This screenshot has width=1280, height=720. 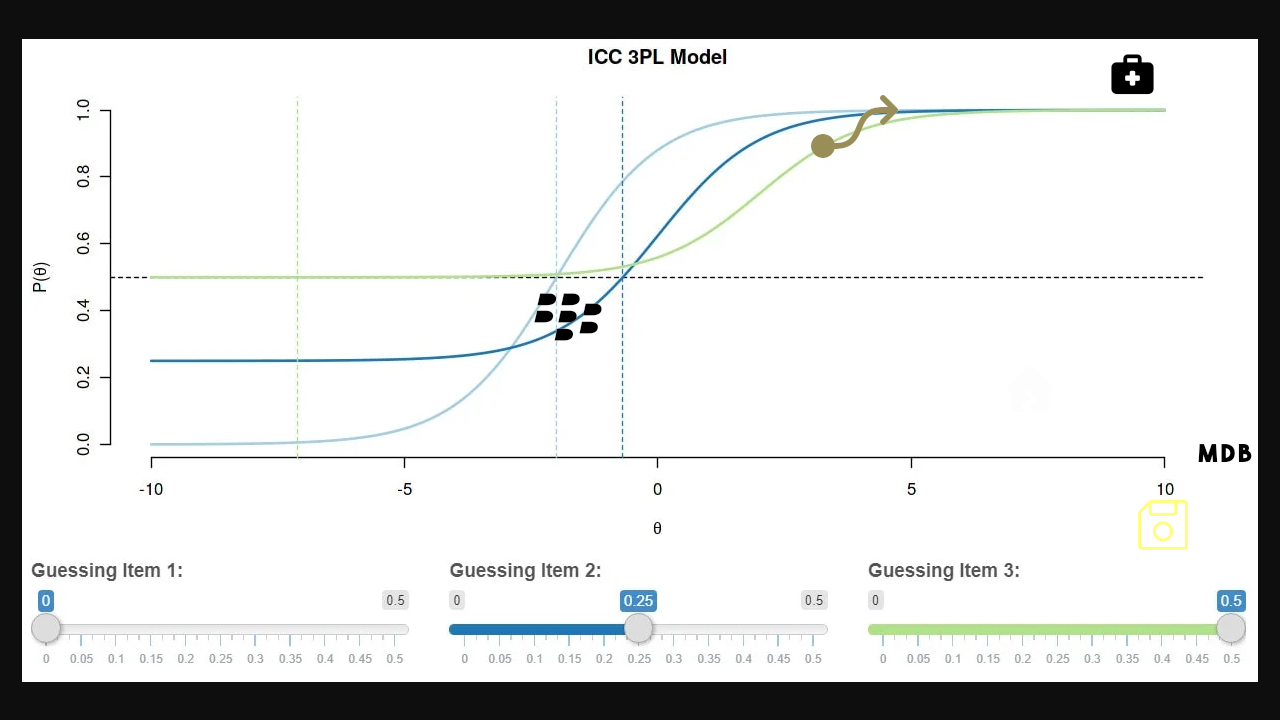 What do you see at coordinates (568, 317) in the screenshot?
I see `blackberry brand logo` at bounding box center [568, 317].